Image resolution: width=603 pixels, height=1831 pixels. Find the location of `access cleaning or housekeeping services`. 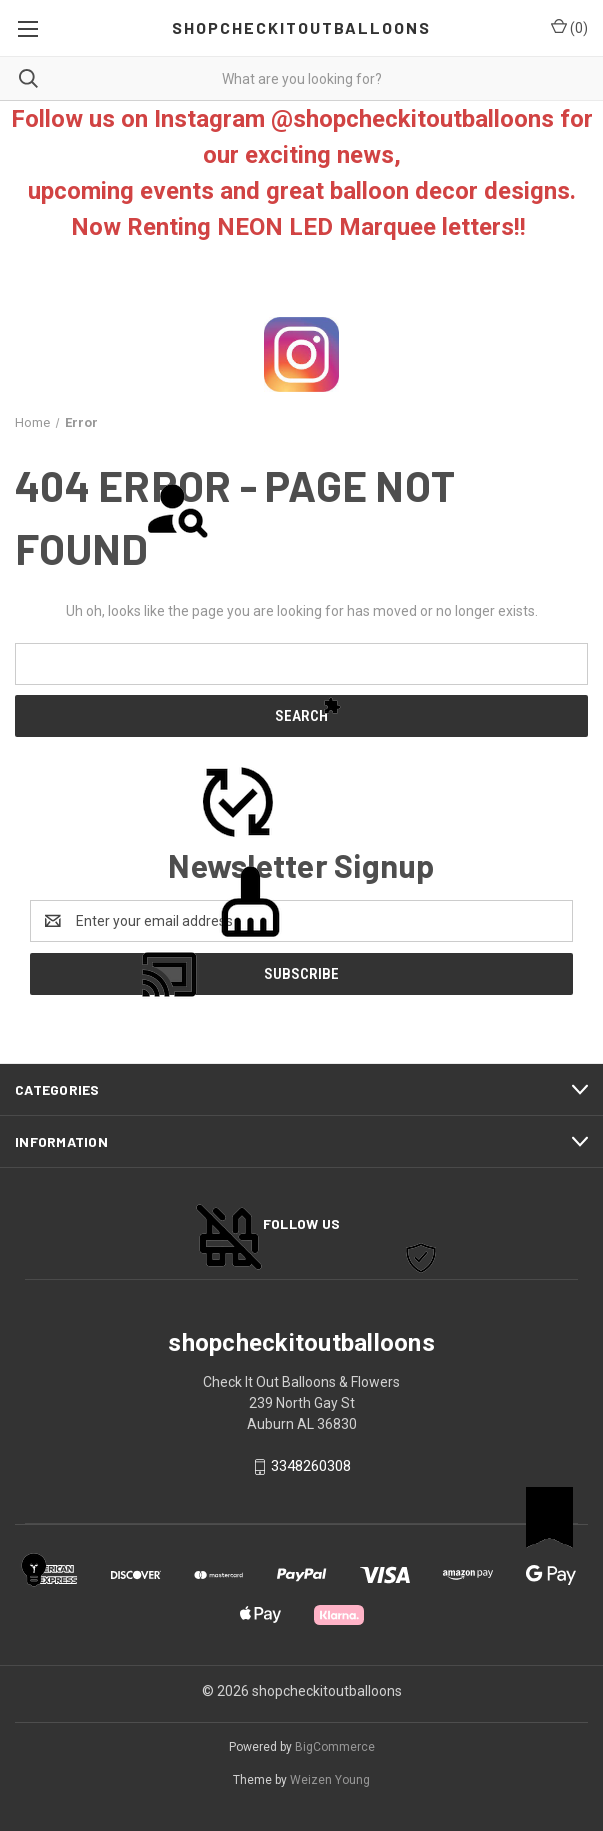

access cleaning or housekeeping services is located at coordinates (250, 901).